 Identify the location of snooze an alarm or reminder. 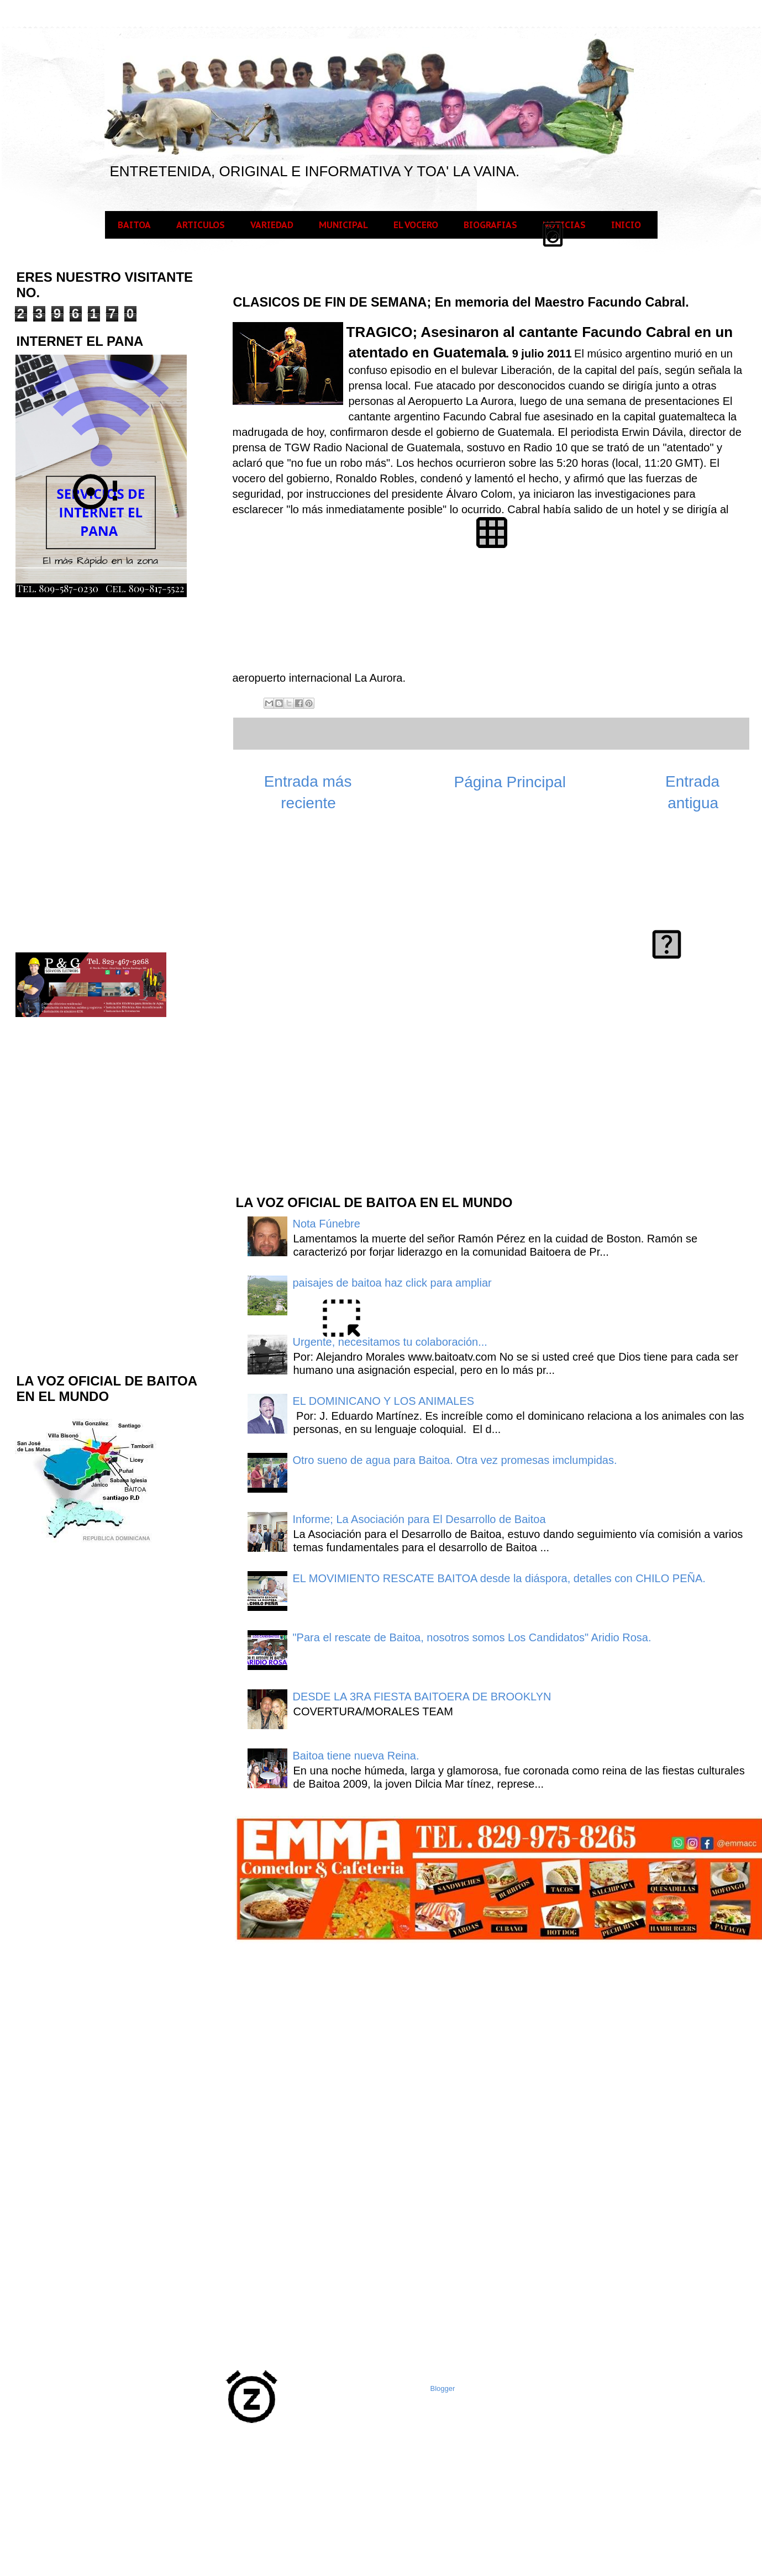
(251, 2396).